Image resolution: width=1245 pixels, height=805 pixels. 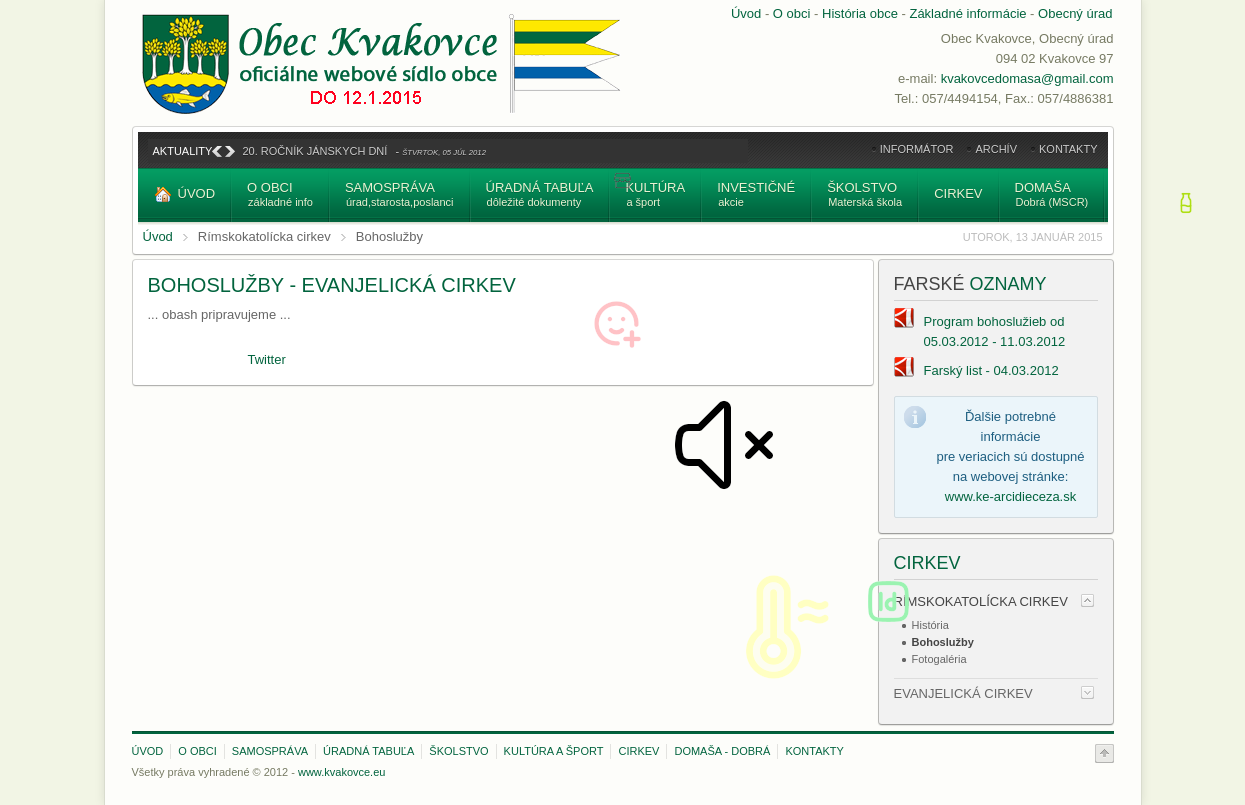 I want to click on add milk to shopping list, so click(x=1186, y=203).